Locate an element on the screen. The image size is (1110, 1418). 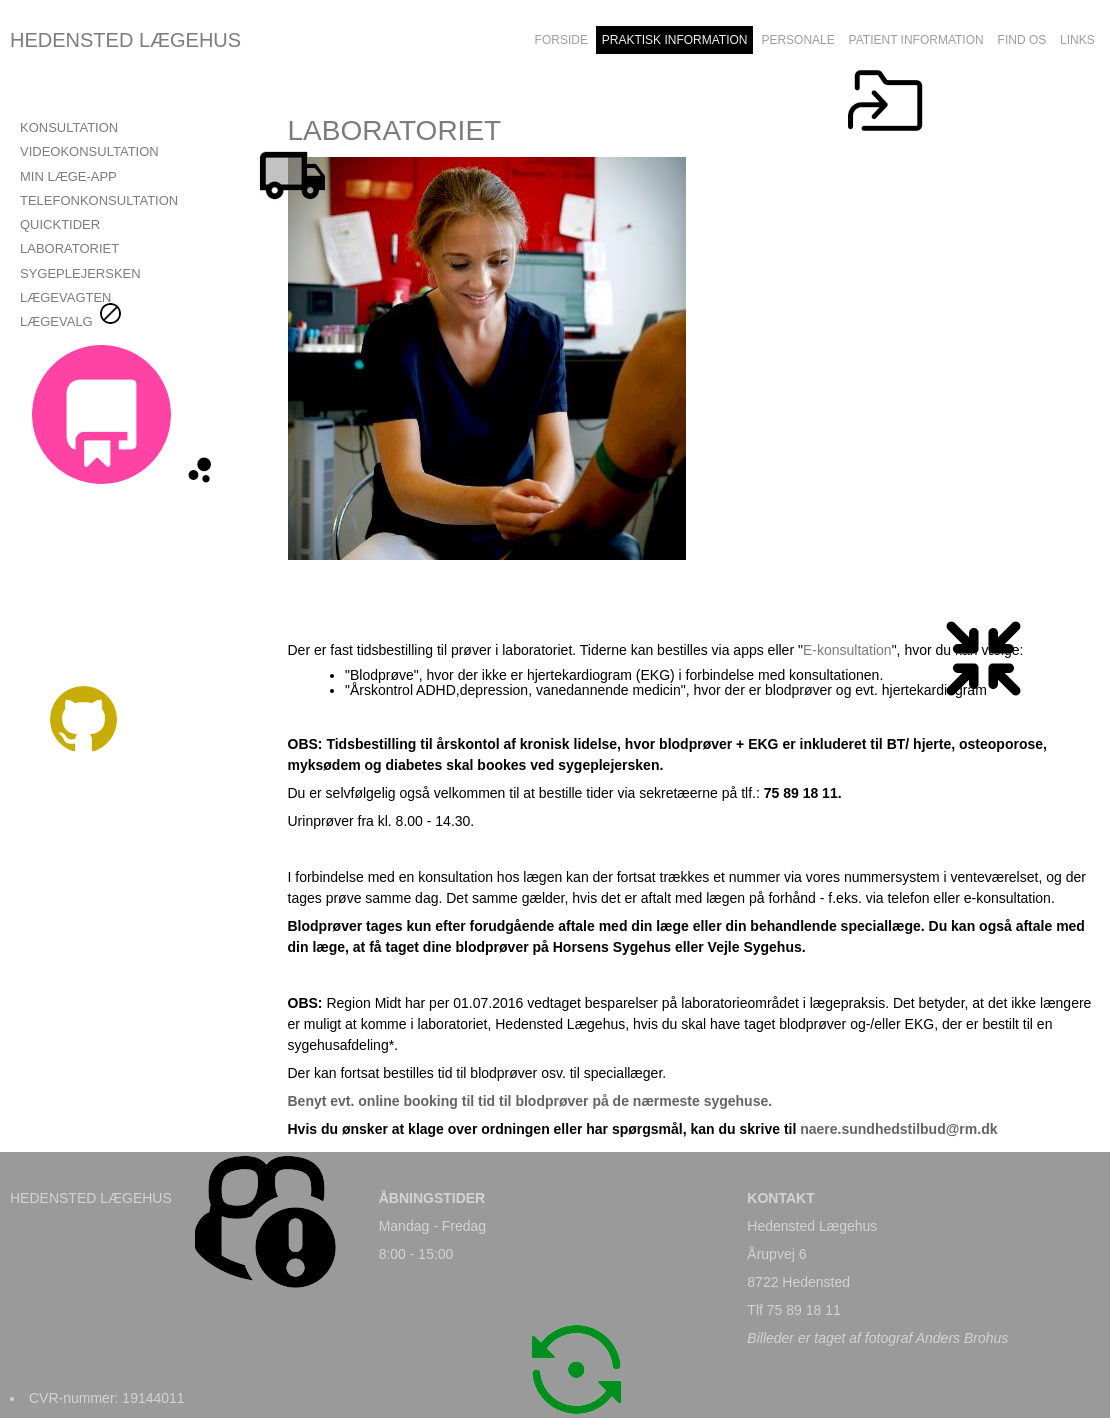
exit fullscreen mode is located at coordinates (983, 658).